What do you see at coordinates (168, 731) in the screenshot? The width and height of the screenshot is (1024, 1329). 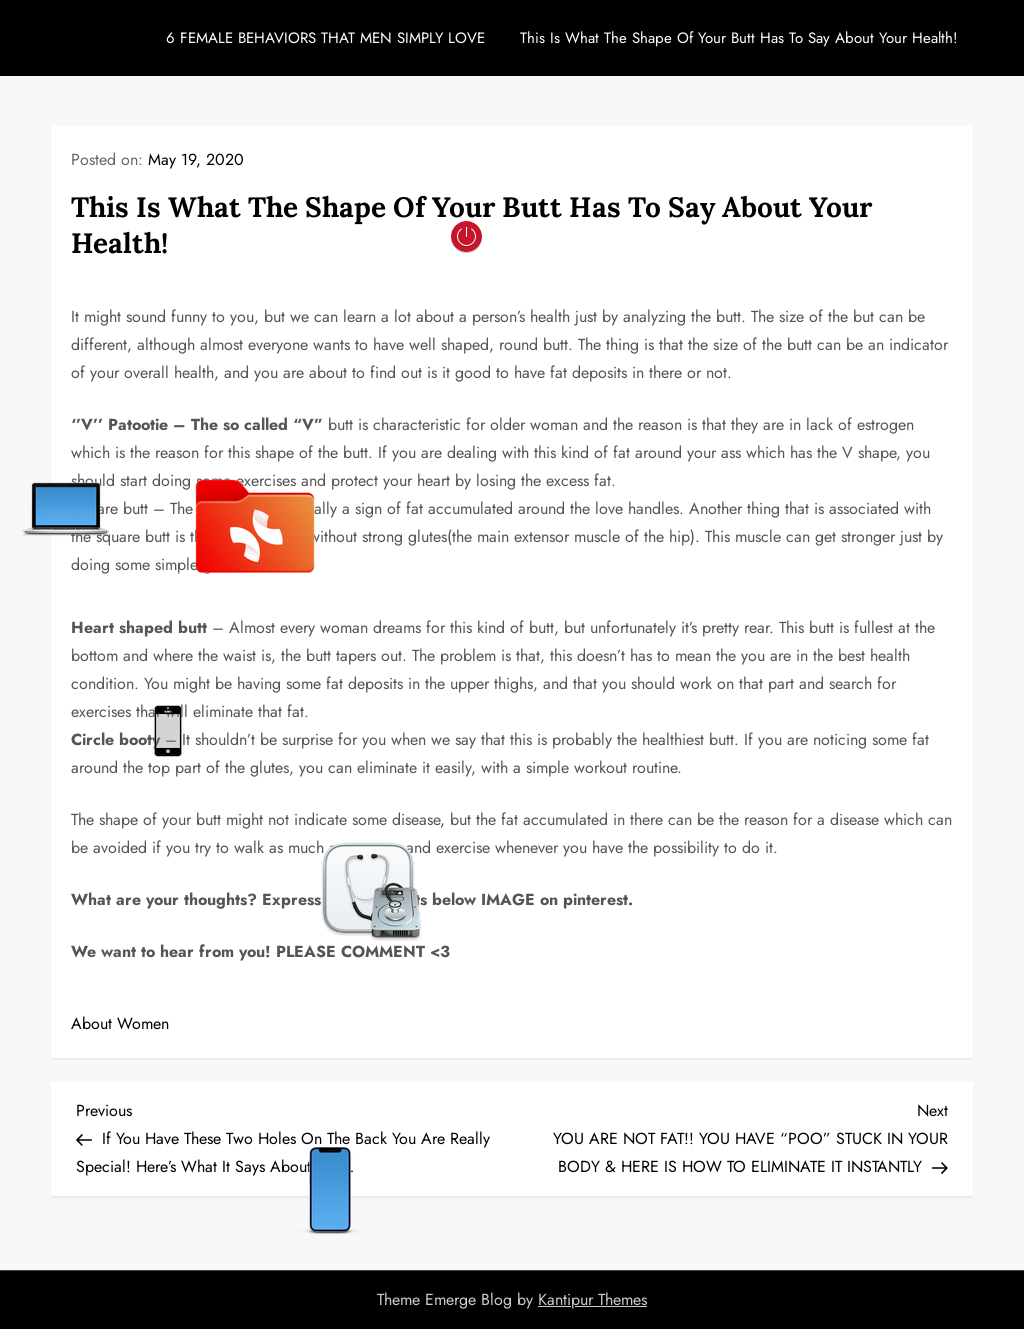 I see `iPhone device in sidebar navigation` at bounding box center [168, 731].